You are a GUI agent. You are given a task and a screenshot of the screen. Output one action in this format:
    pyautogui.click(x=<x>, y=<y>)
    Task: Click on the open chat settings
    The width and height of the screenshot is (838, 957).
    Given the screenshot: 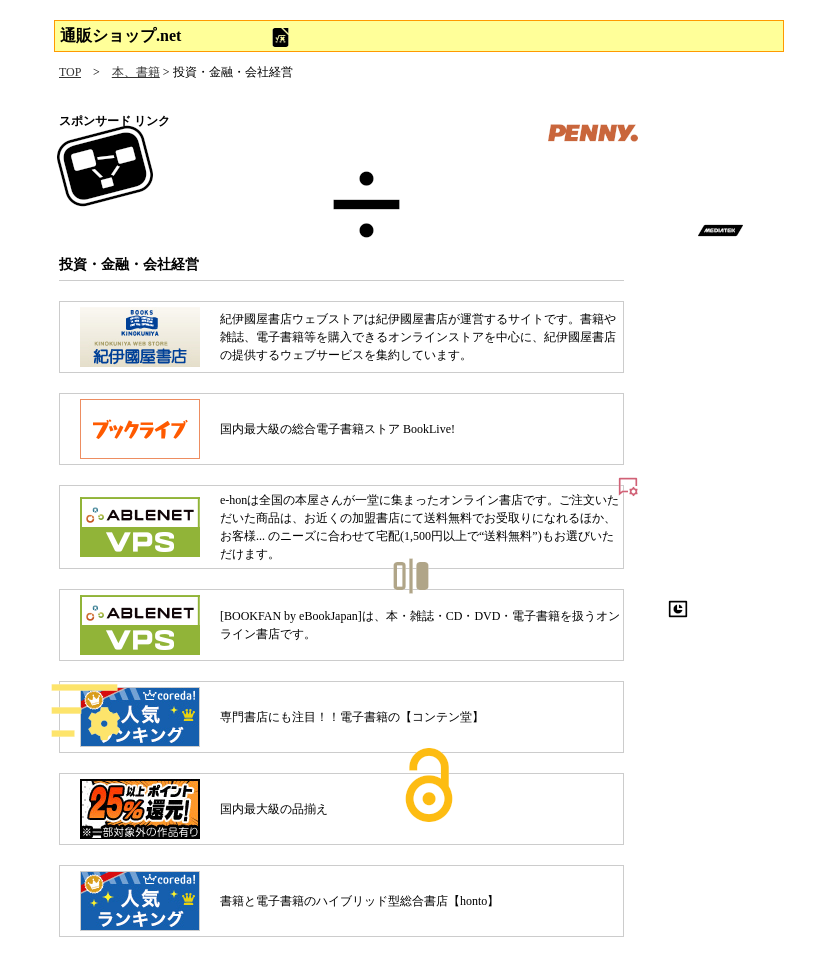 What is the action you would take?
    pyautogui.click(x=628, y=486)
    